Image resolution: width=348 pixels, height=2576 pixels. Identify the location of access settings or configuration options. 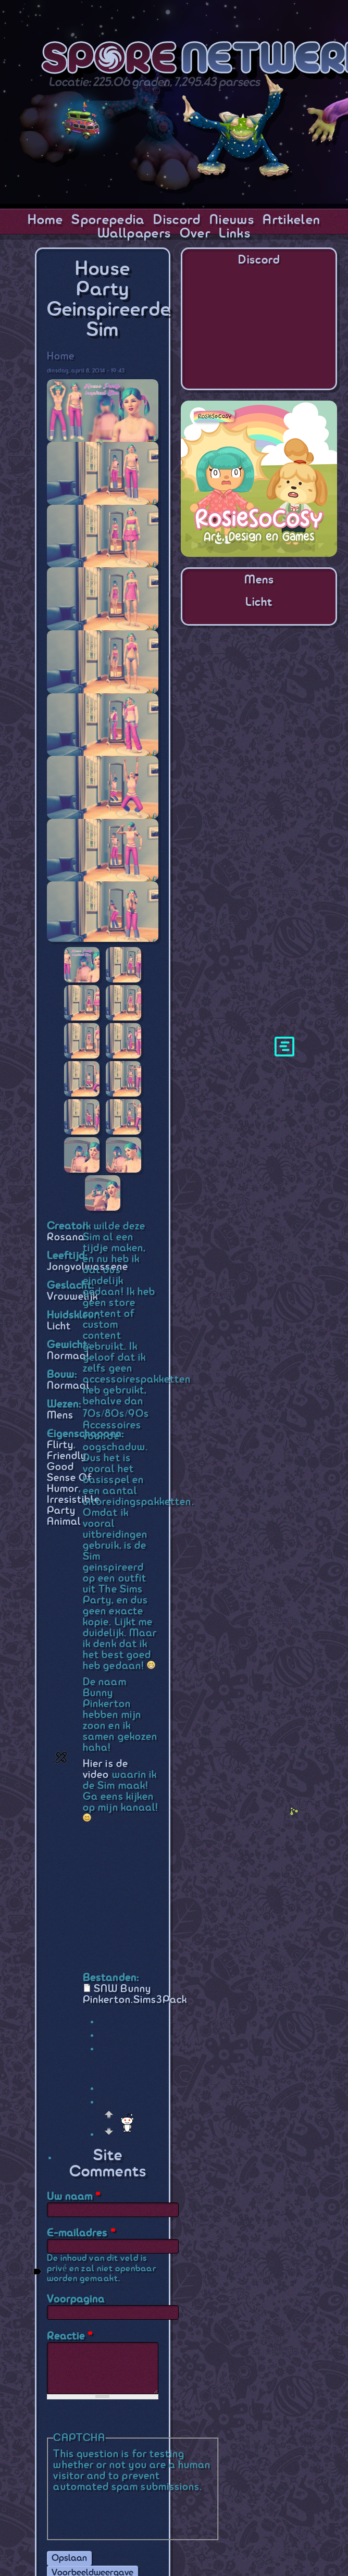
(61, 1757).